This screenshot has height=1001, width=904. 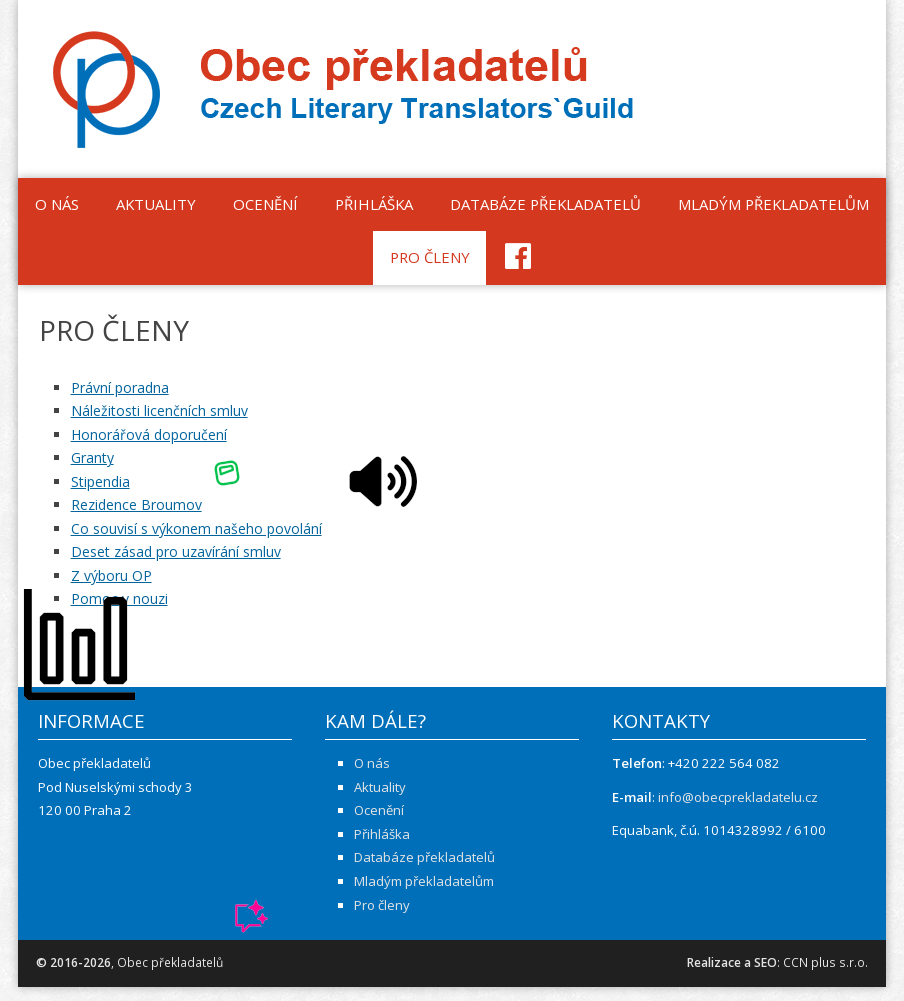 I want to click on view analytics or statistics, so click(x=79, y=652).